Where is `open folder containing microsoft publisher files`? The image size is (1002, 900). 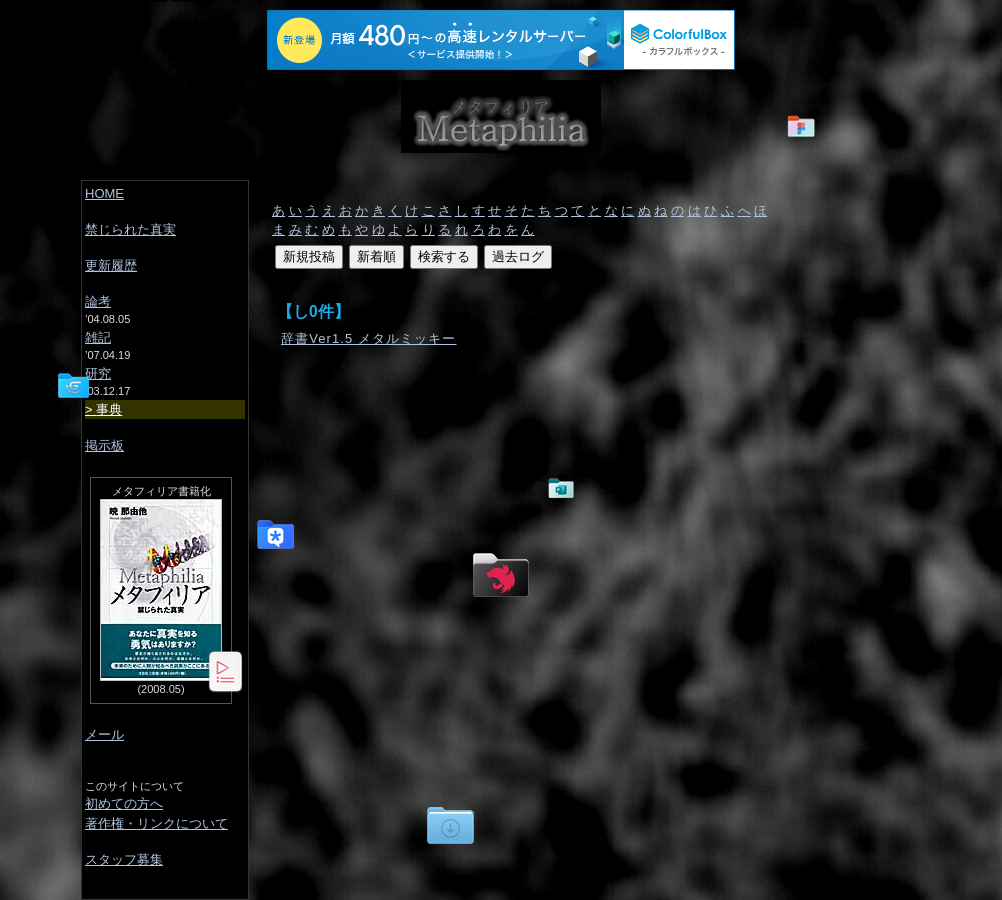
open folder containing microsoft publisher files is located at coordinates (561, 489).